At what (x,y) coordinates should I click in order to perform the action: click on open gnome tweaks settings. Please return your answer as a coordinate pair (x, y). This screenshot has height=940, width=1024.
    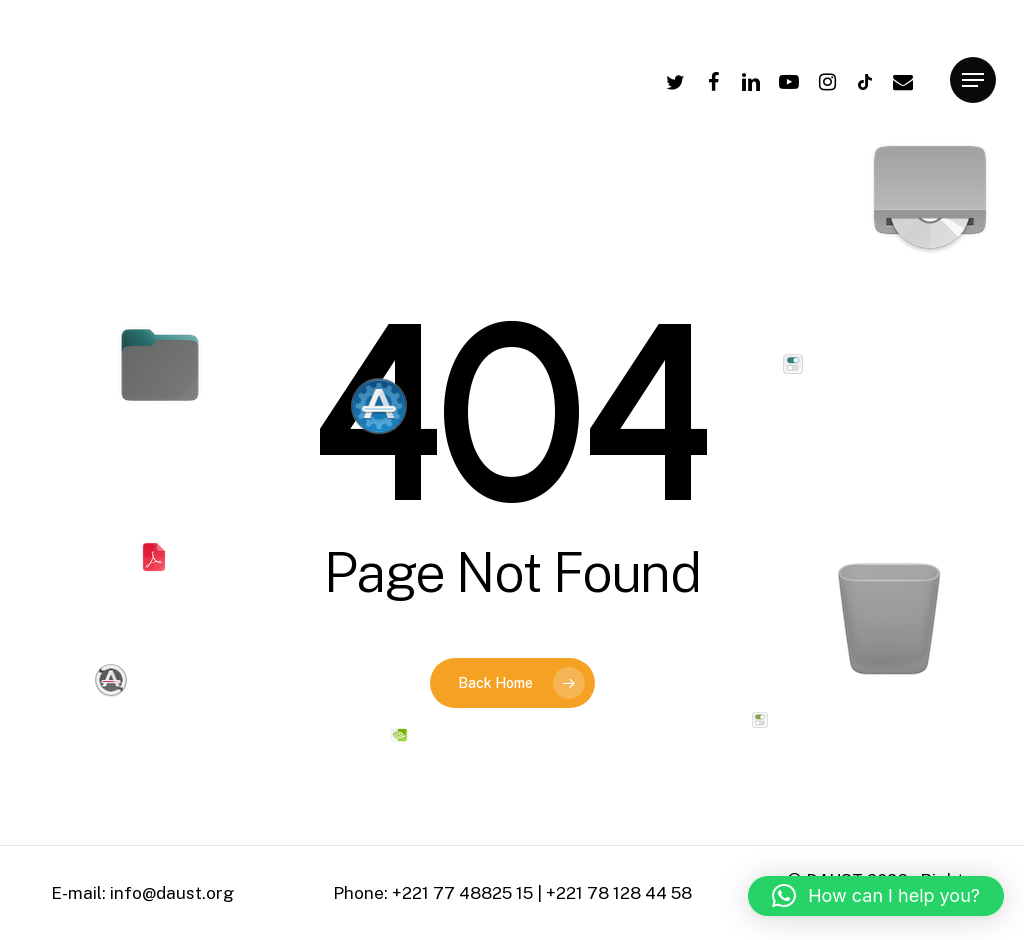
    Looking at the image, I should click on (793, 364).